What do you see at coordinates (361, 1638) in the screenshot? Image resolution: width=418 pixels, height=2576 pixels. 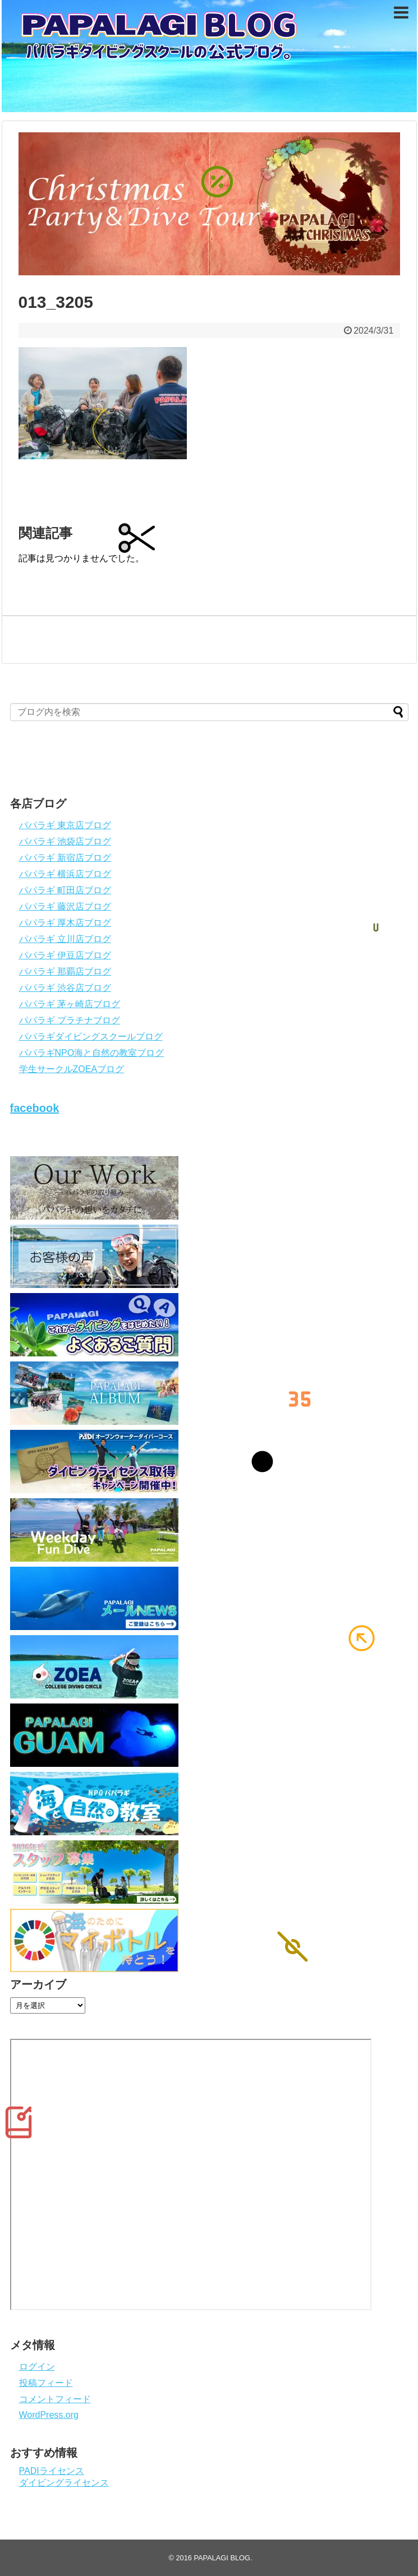 I see `navigate back to previous screen` at bounding box center [361, 1638].